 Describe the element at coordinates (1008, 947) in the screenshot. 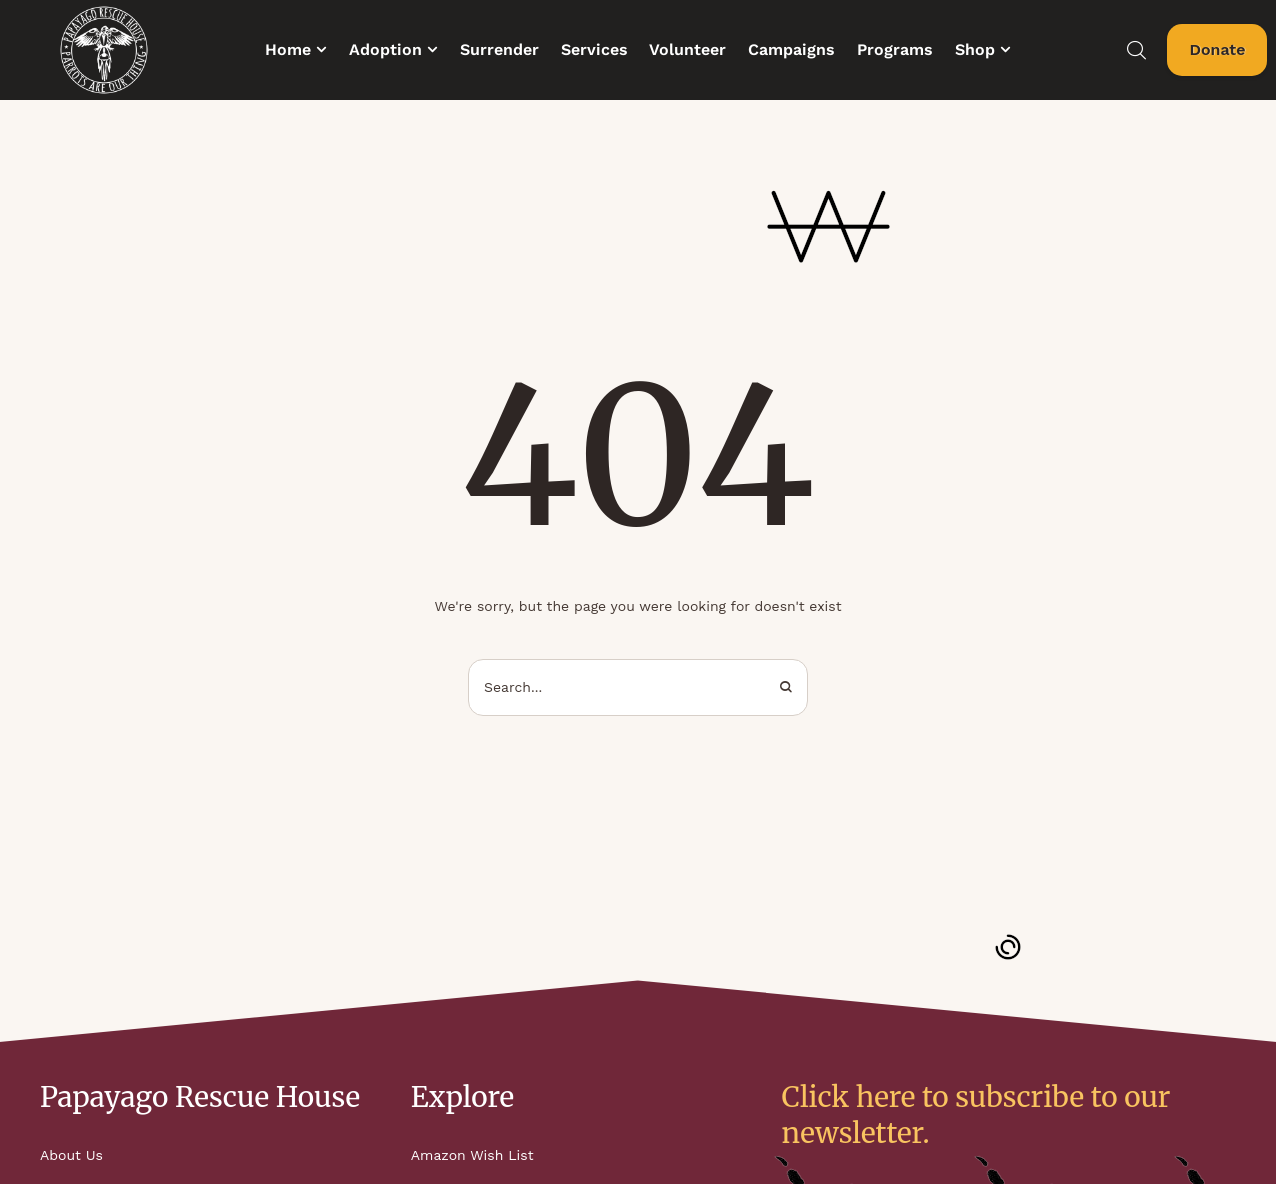

I see `indicates content is loading` at that location.